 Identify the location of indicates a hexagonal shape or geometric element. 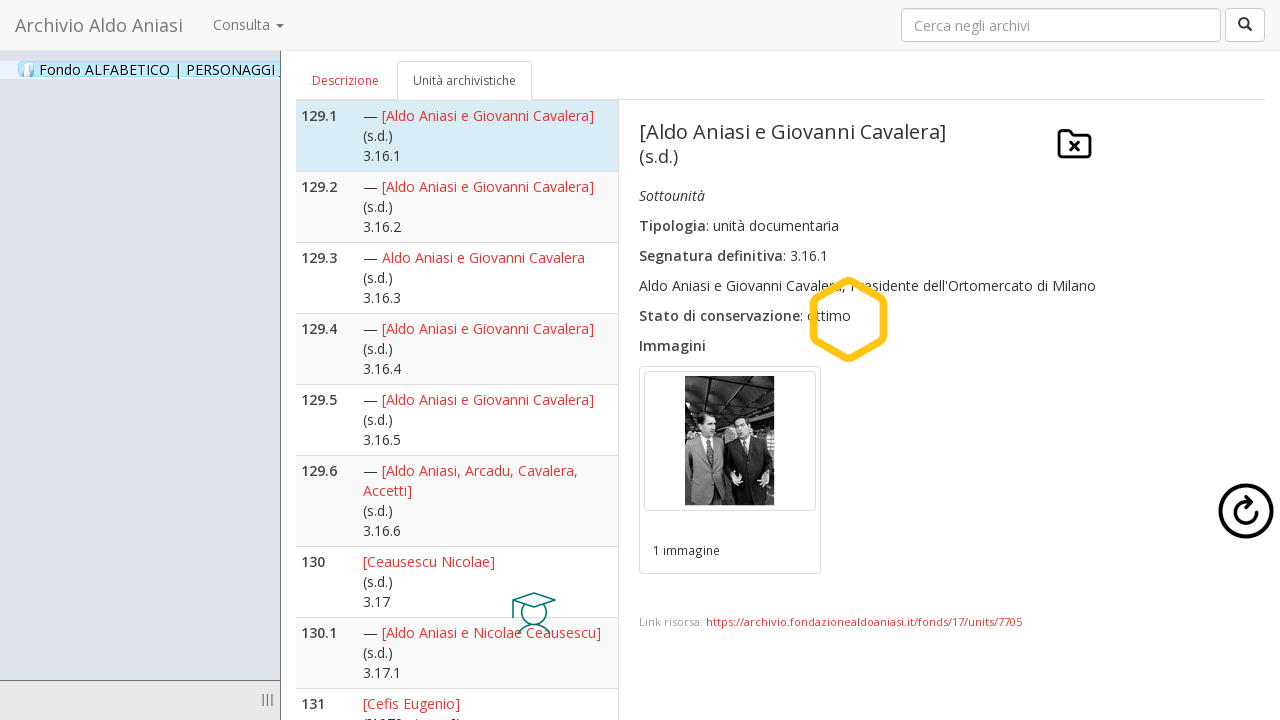
(848, 319).